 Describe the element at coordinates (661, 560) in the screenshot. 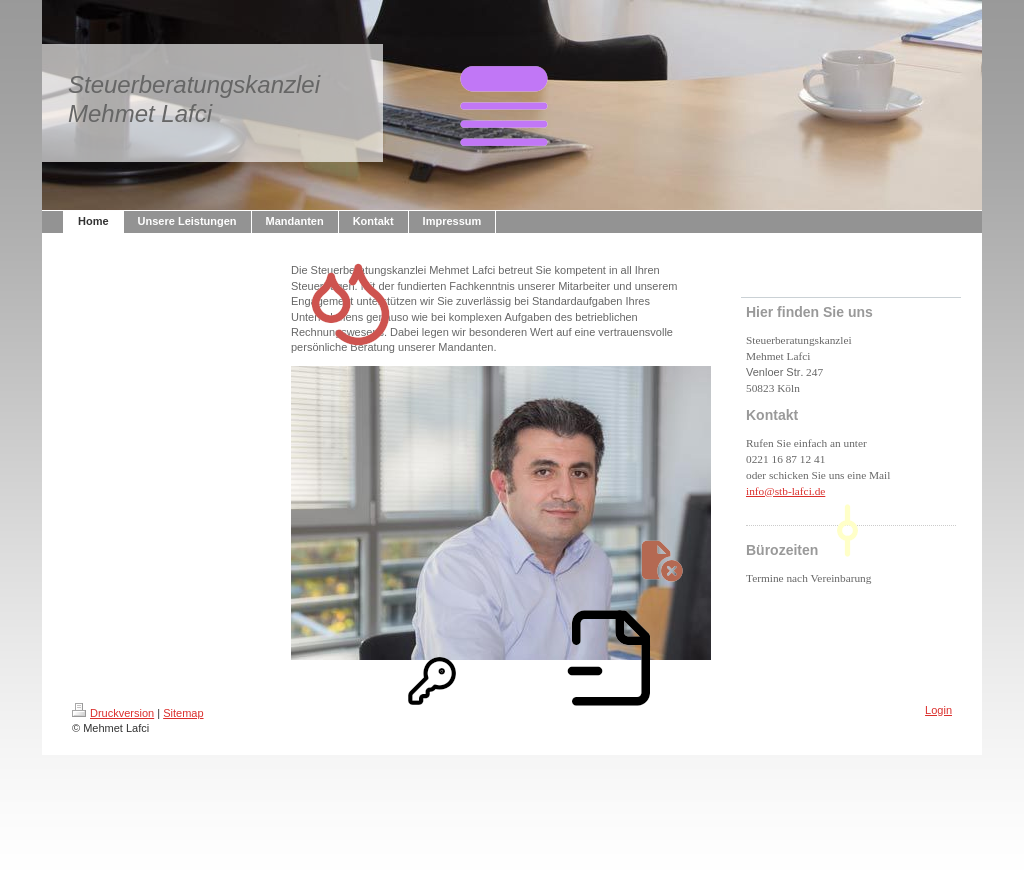

I see `delete or remove a file` at that location.